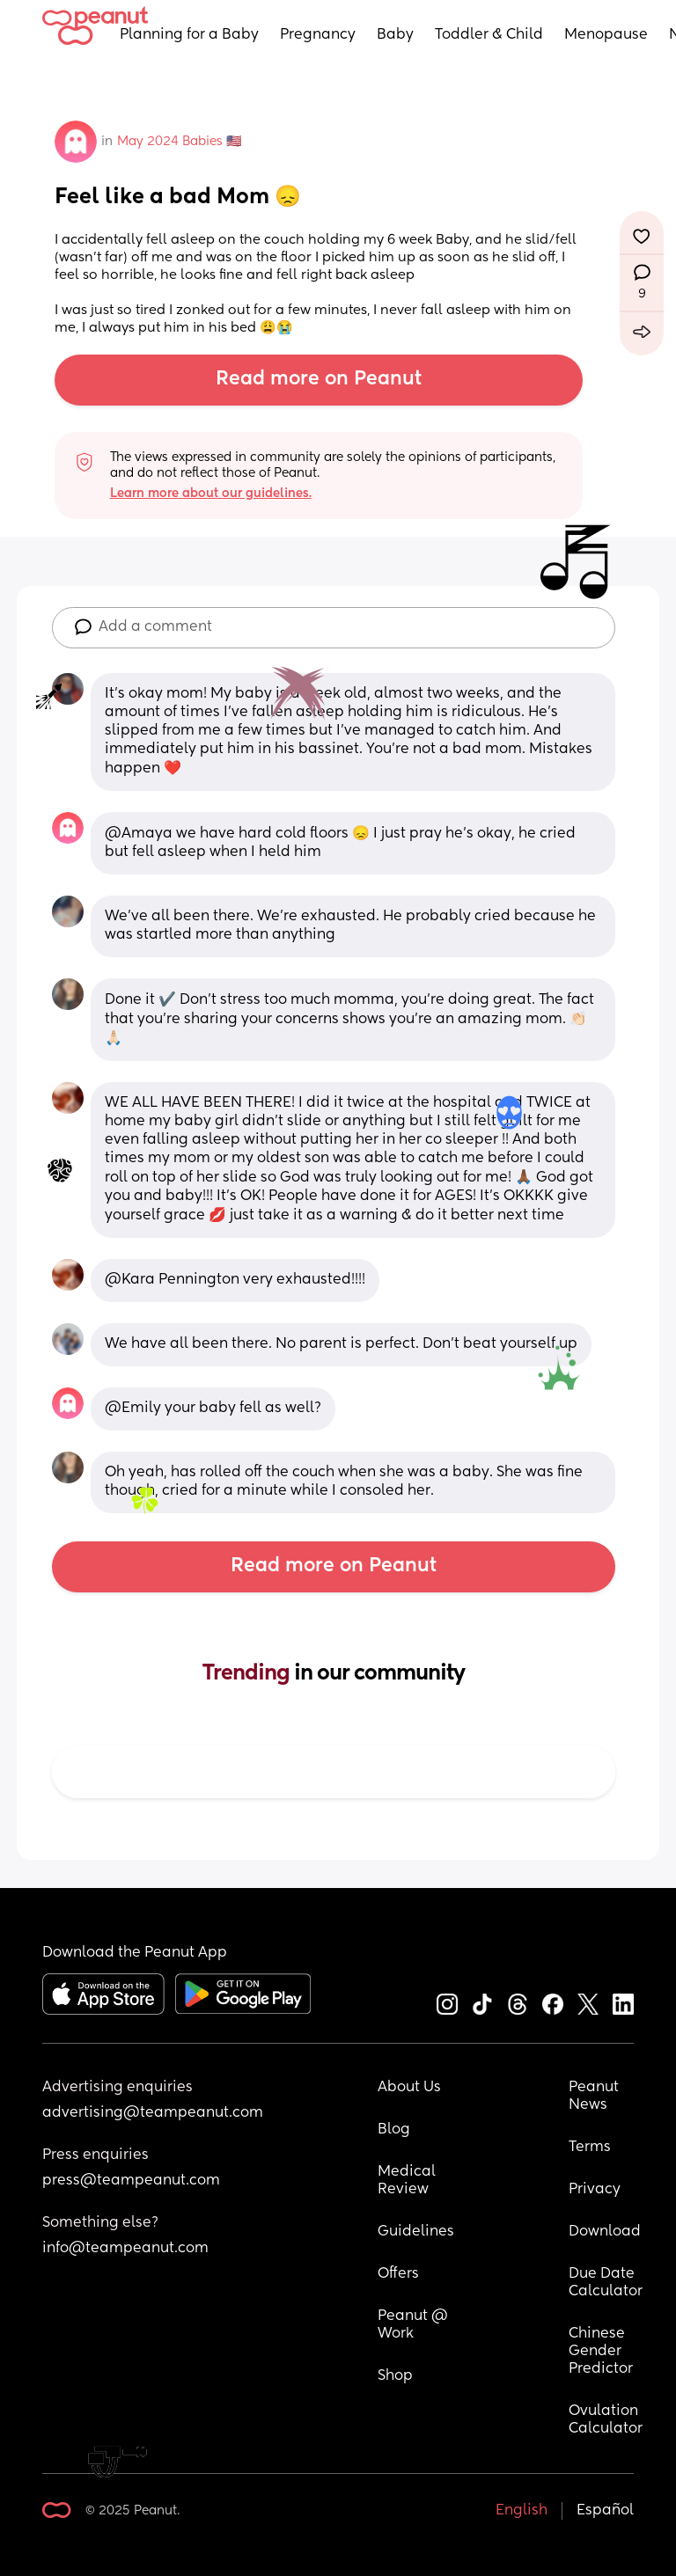 The width and height of the screenshot is (676, 2576). What do you see at coordinates (298, 693) in the screenshot?
I see `dismiss or close a dialog` at bounding box center [298, 693].